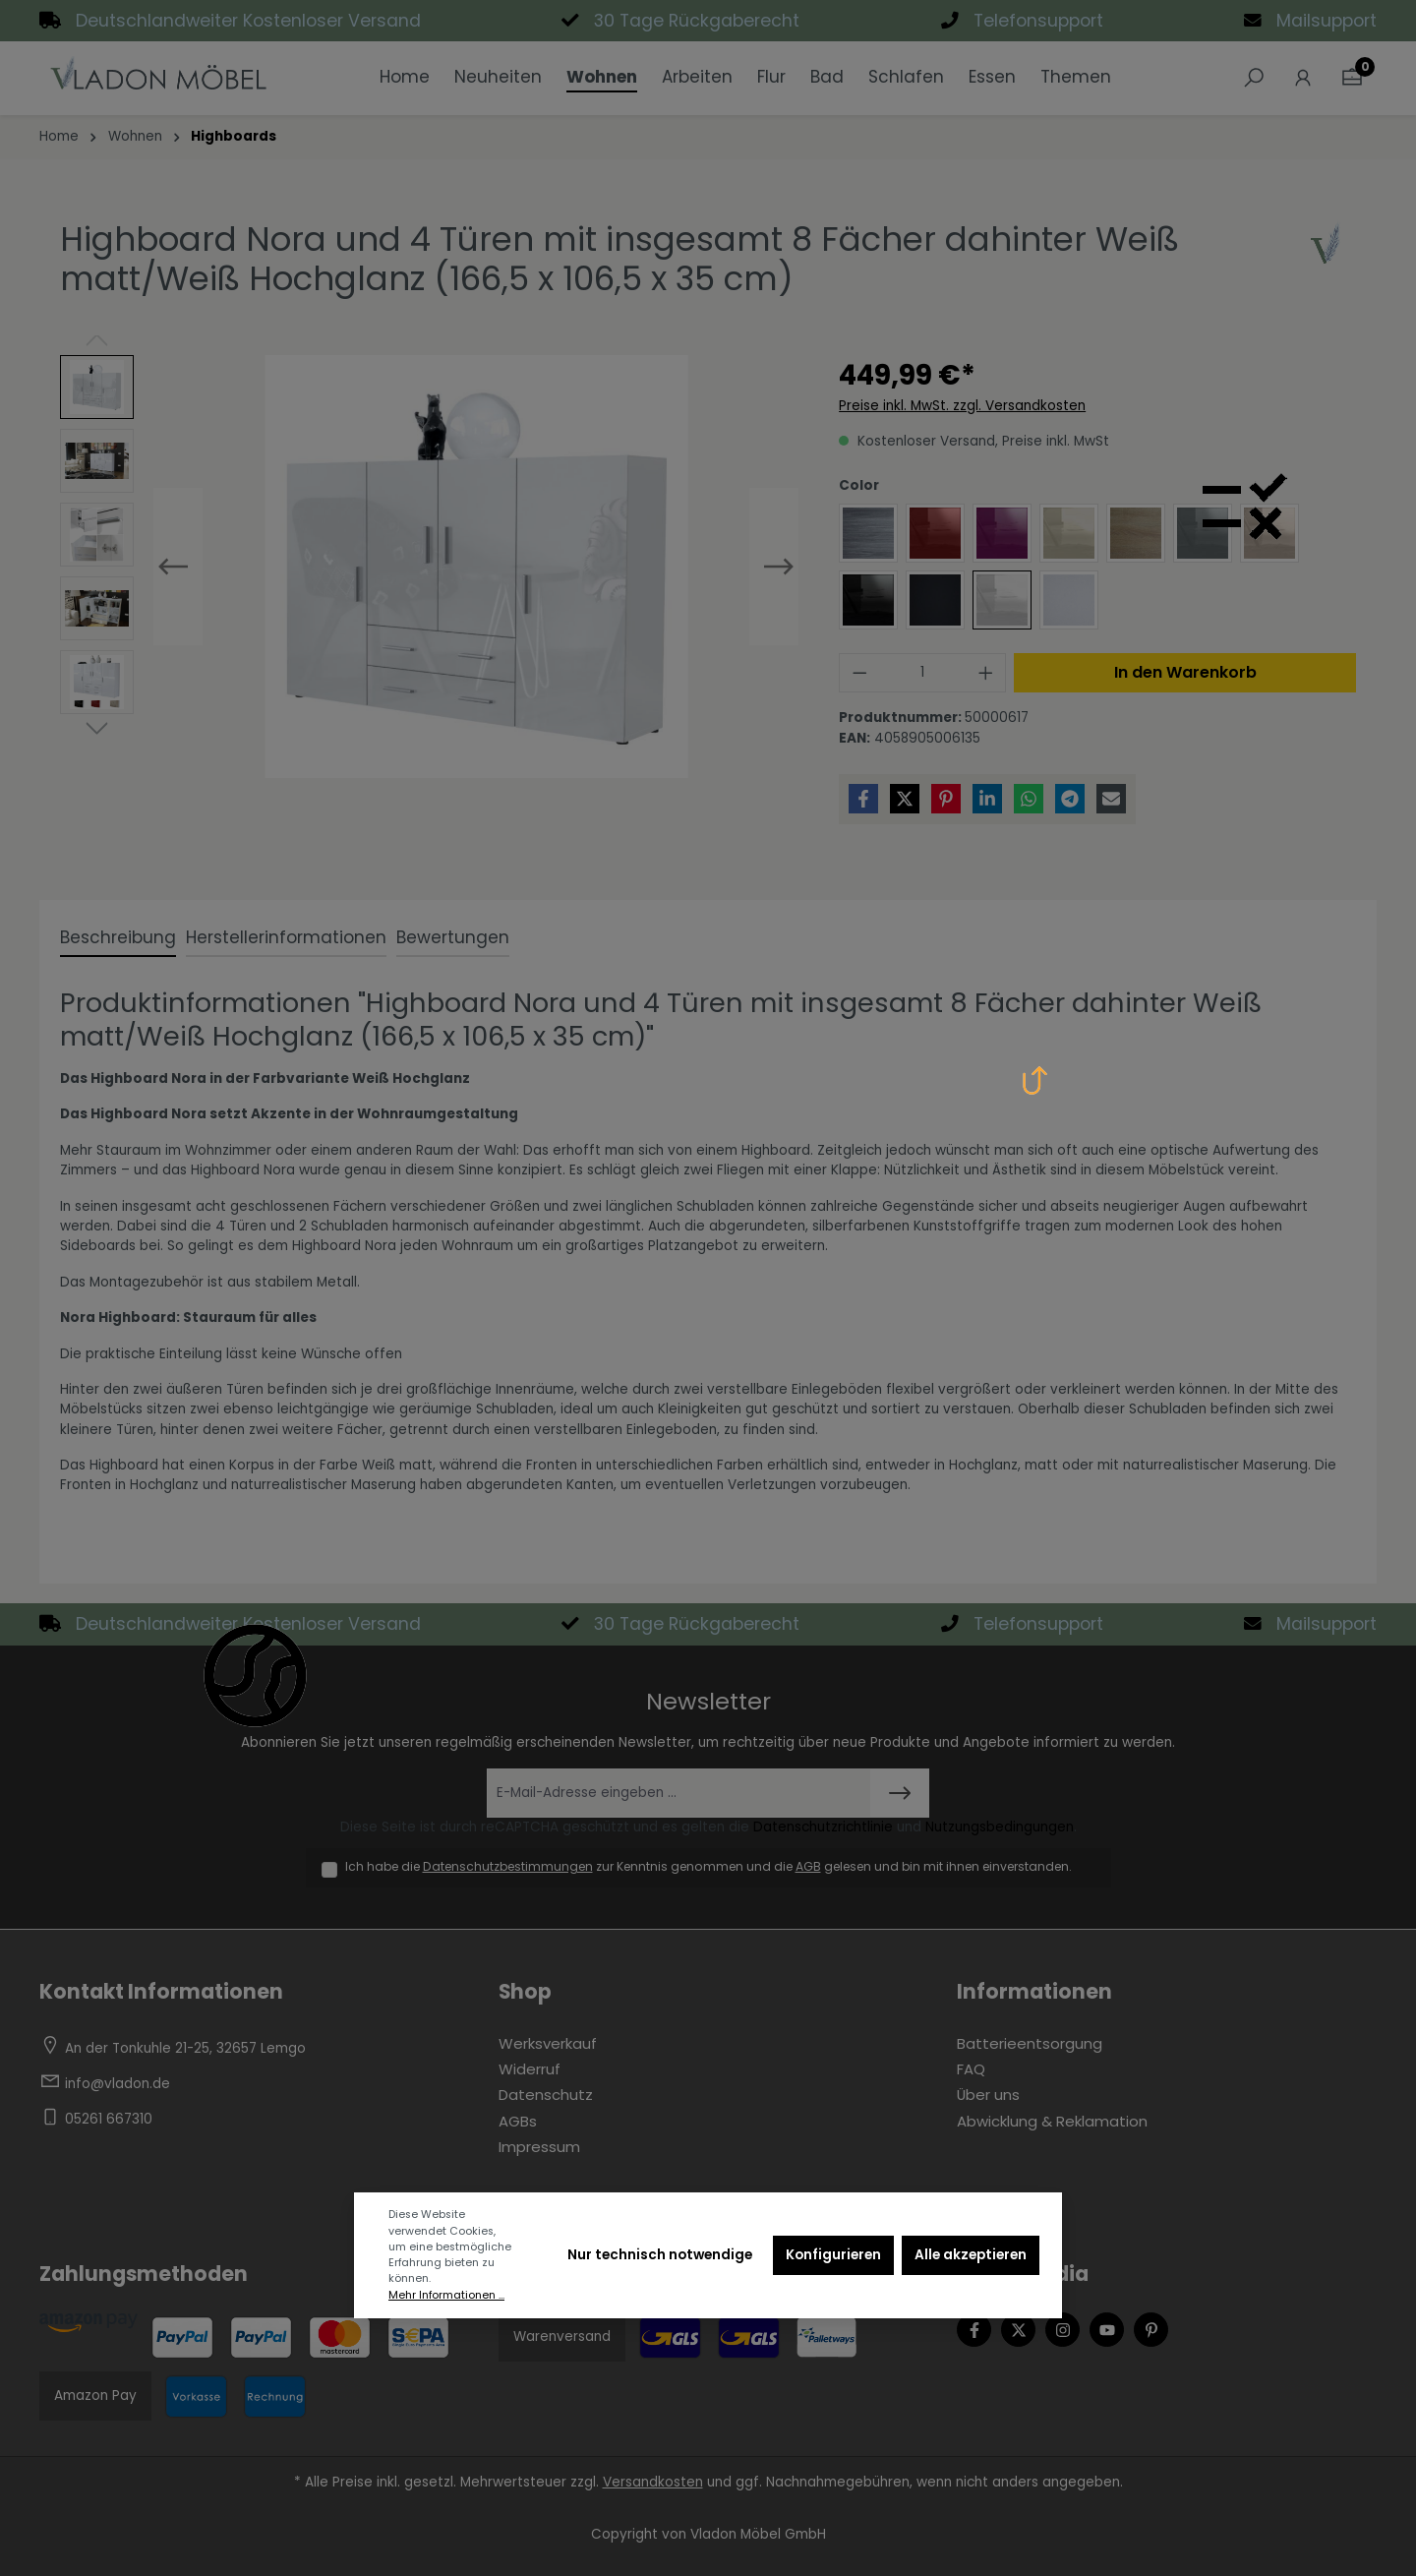  What do you see at coordinates (255, 1675) in the screenshot?
I see `switch to global or worldwide view` at bounding box center [255, 1675].